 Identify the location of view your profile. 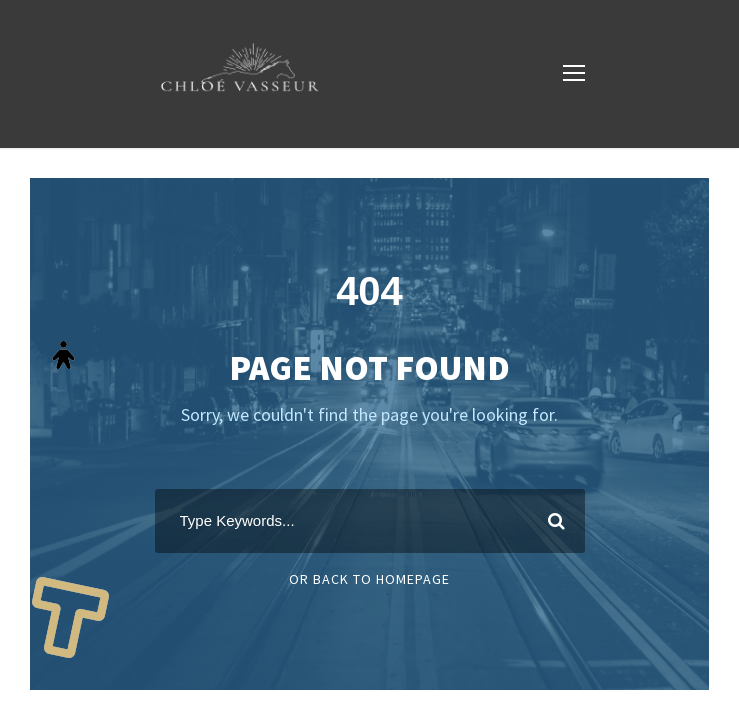
(63, 355).